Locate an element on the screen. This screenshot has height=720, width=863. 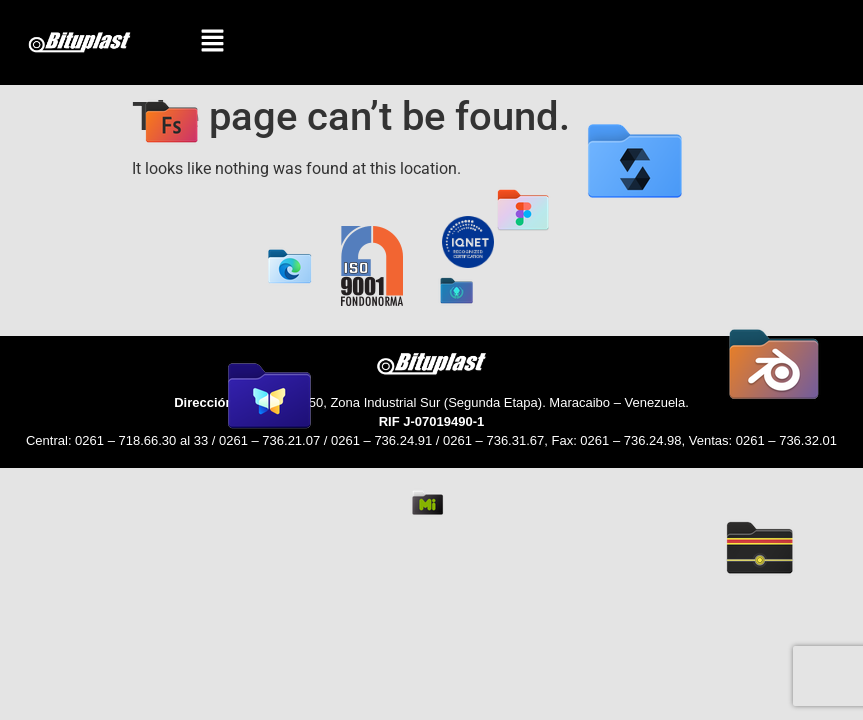
open figma project files folder is located at coordinates (523, 211).